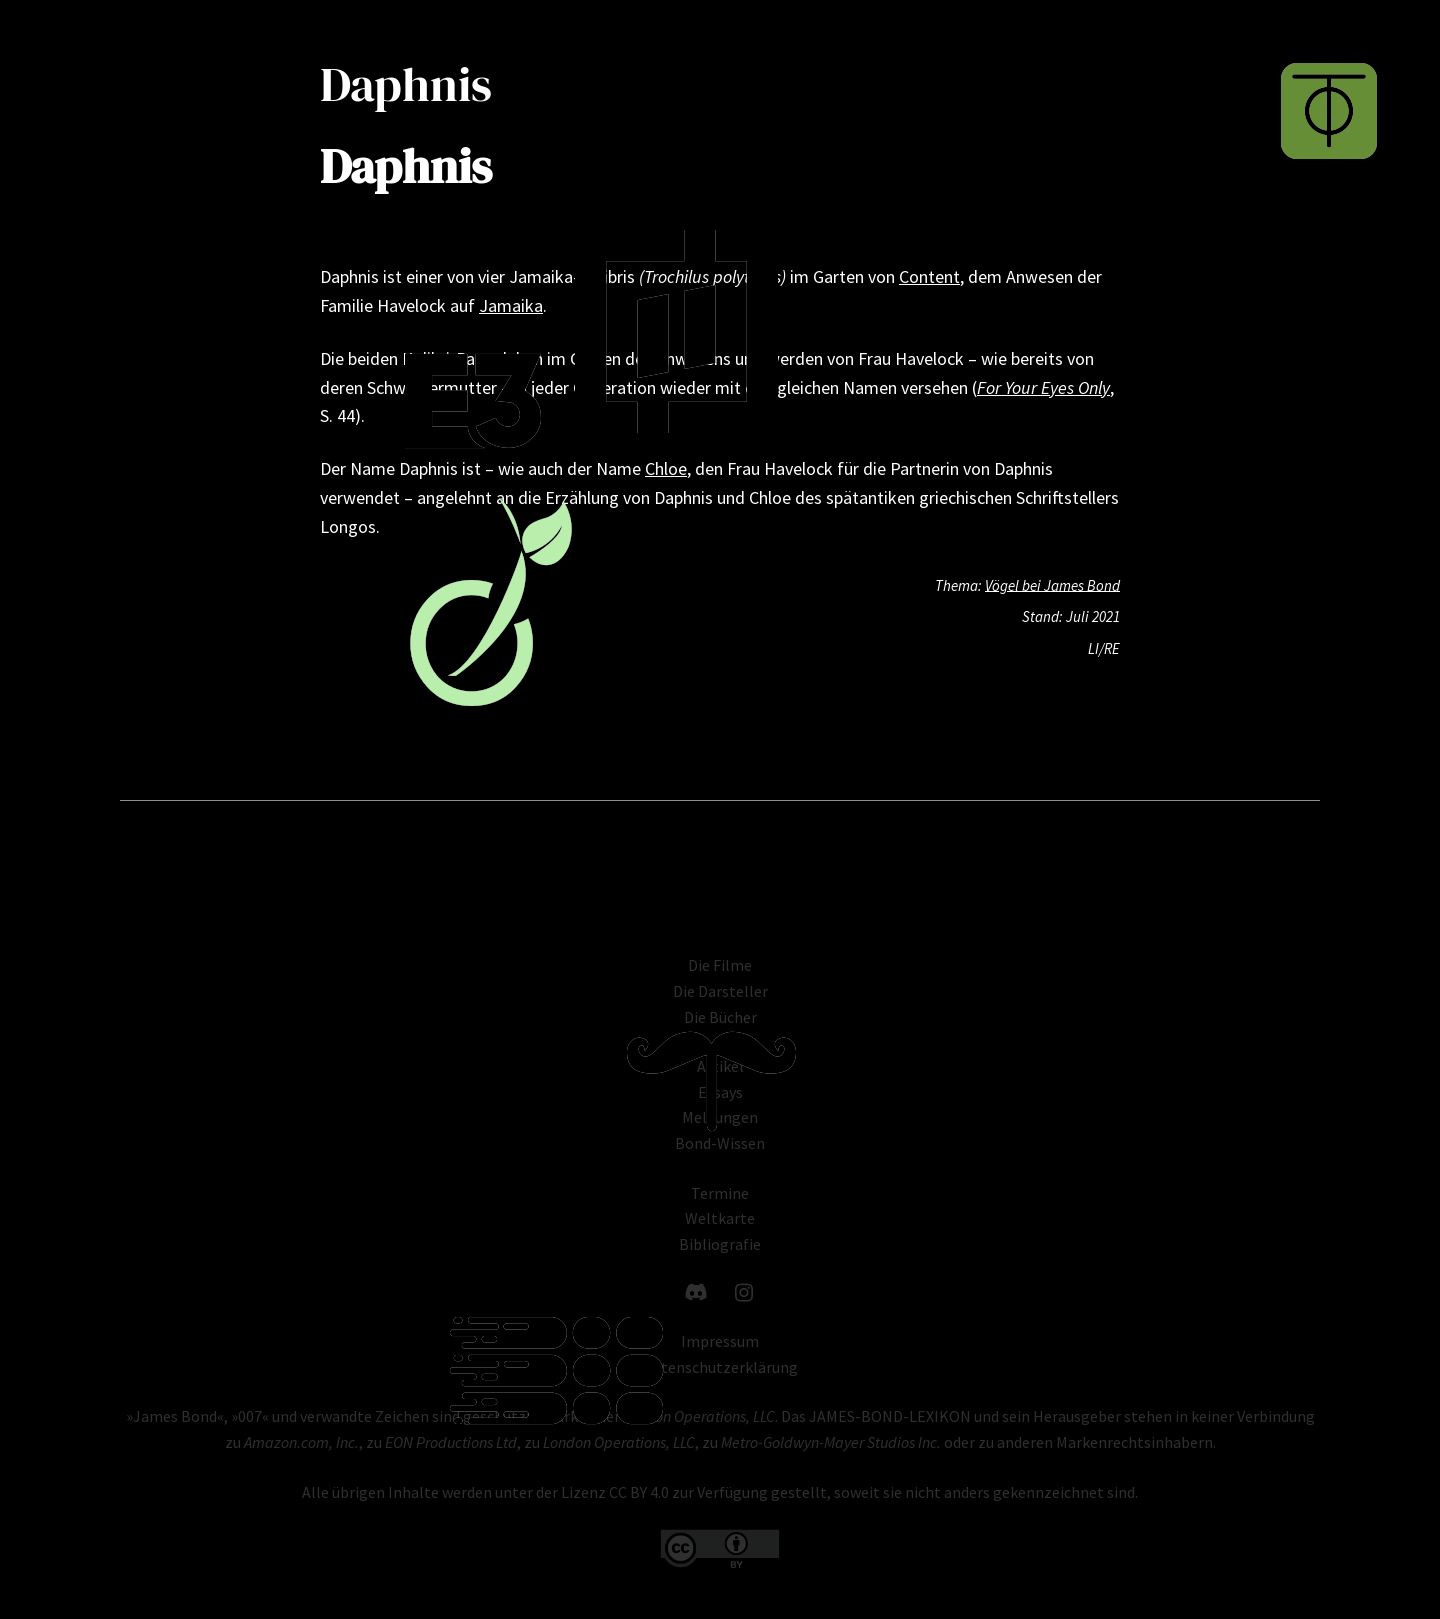  I want to click on modin library logo, so click(556, 1370).